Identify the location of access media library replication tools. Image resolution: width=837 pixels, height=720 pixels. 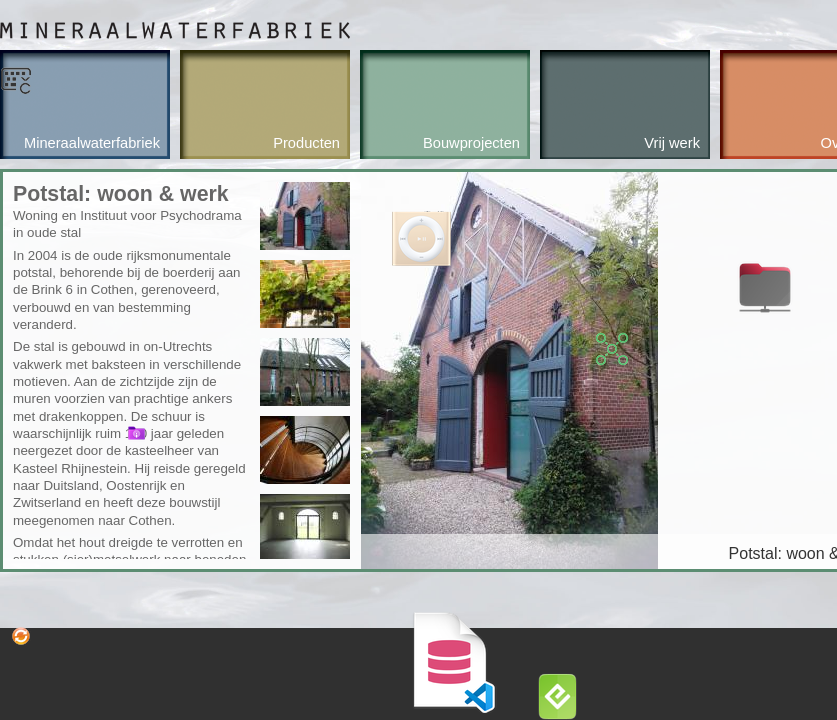
(612, 349).